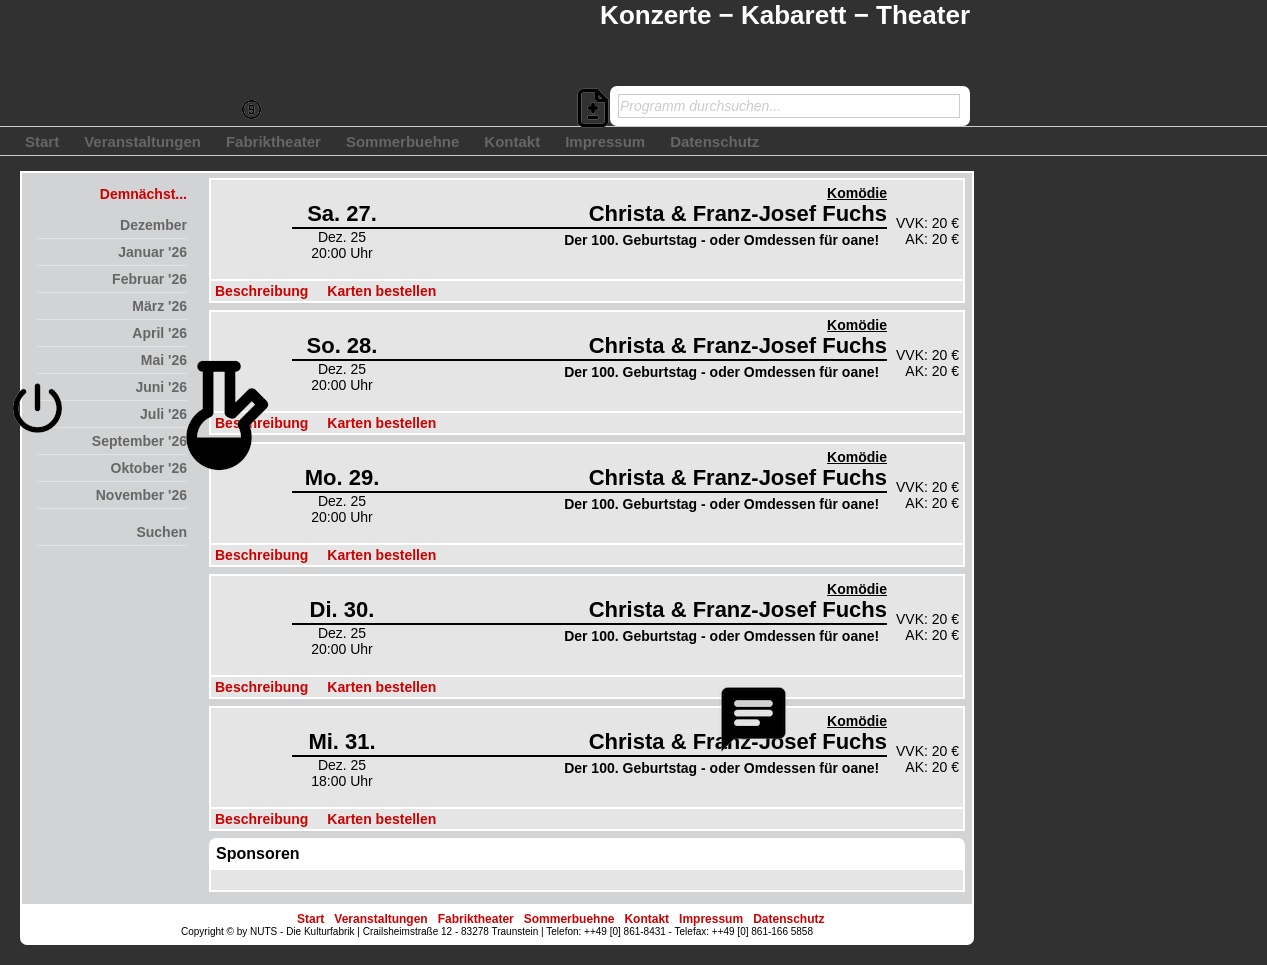 Image resolution: width=1267 pixels, height=965 pixels. Describe the element at coordinates (593, 108) in the screenshot. I see `view file differences or changes` at that location.